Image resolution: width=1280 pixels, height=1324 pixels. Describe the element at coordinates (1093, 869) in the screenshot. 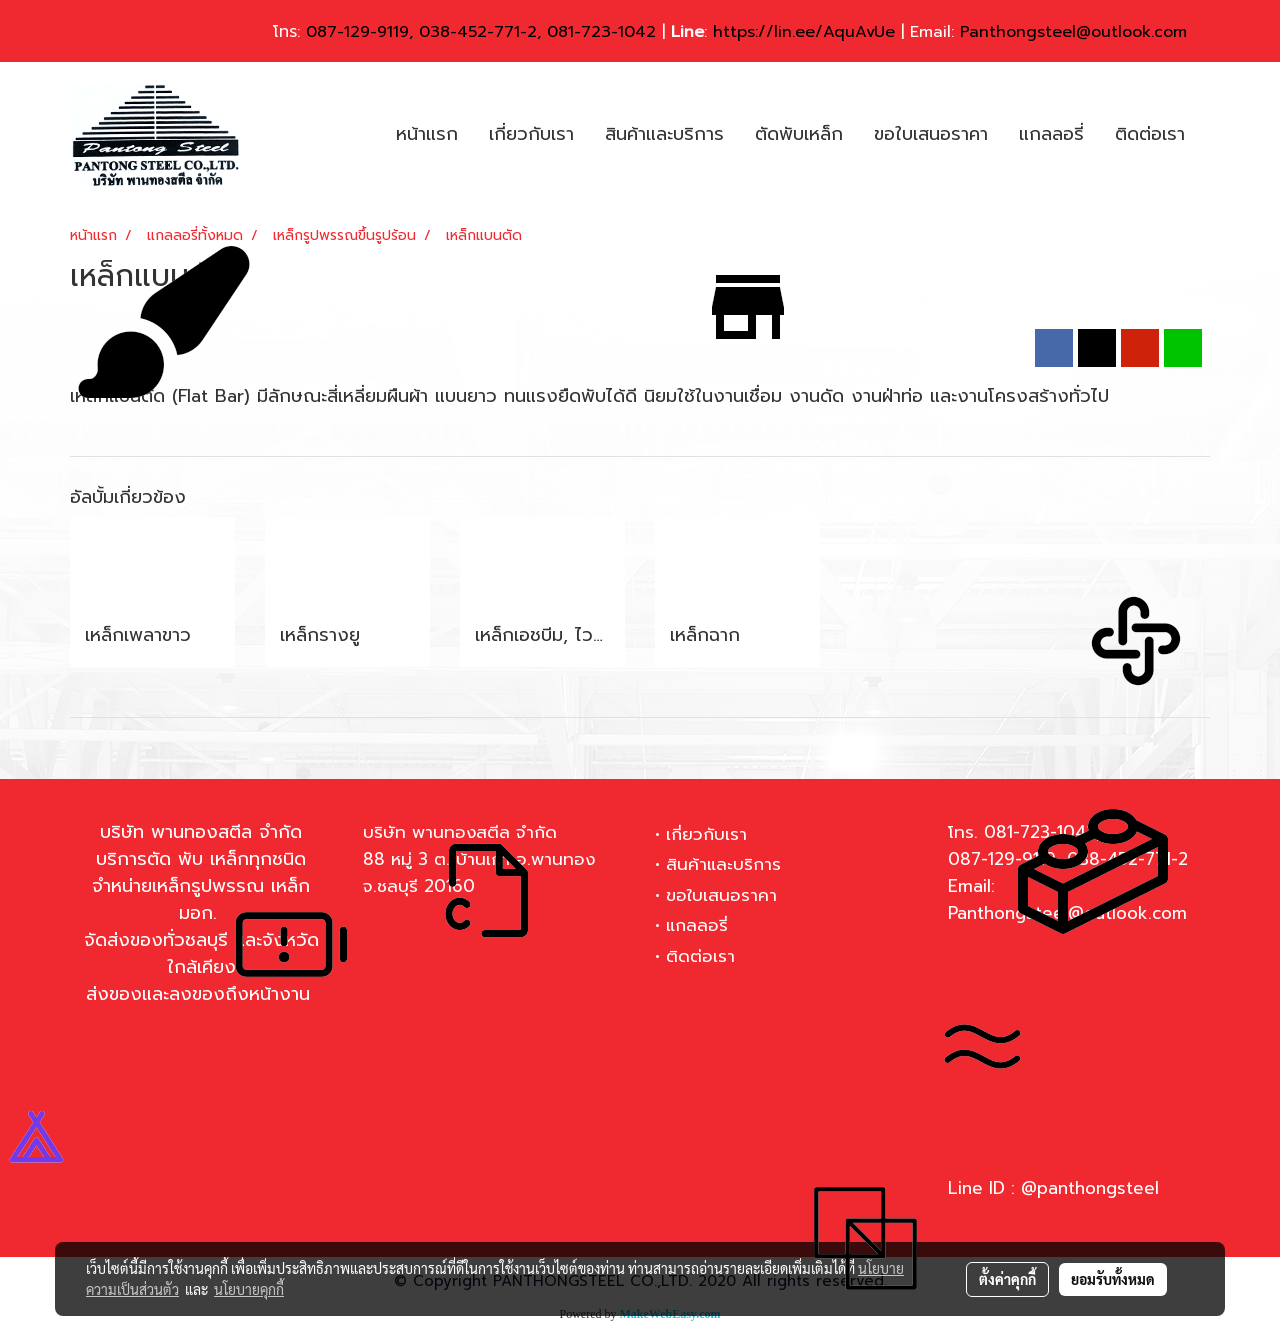

I see `access building or construction features` at that location.